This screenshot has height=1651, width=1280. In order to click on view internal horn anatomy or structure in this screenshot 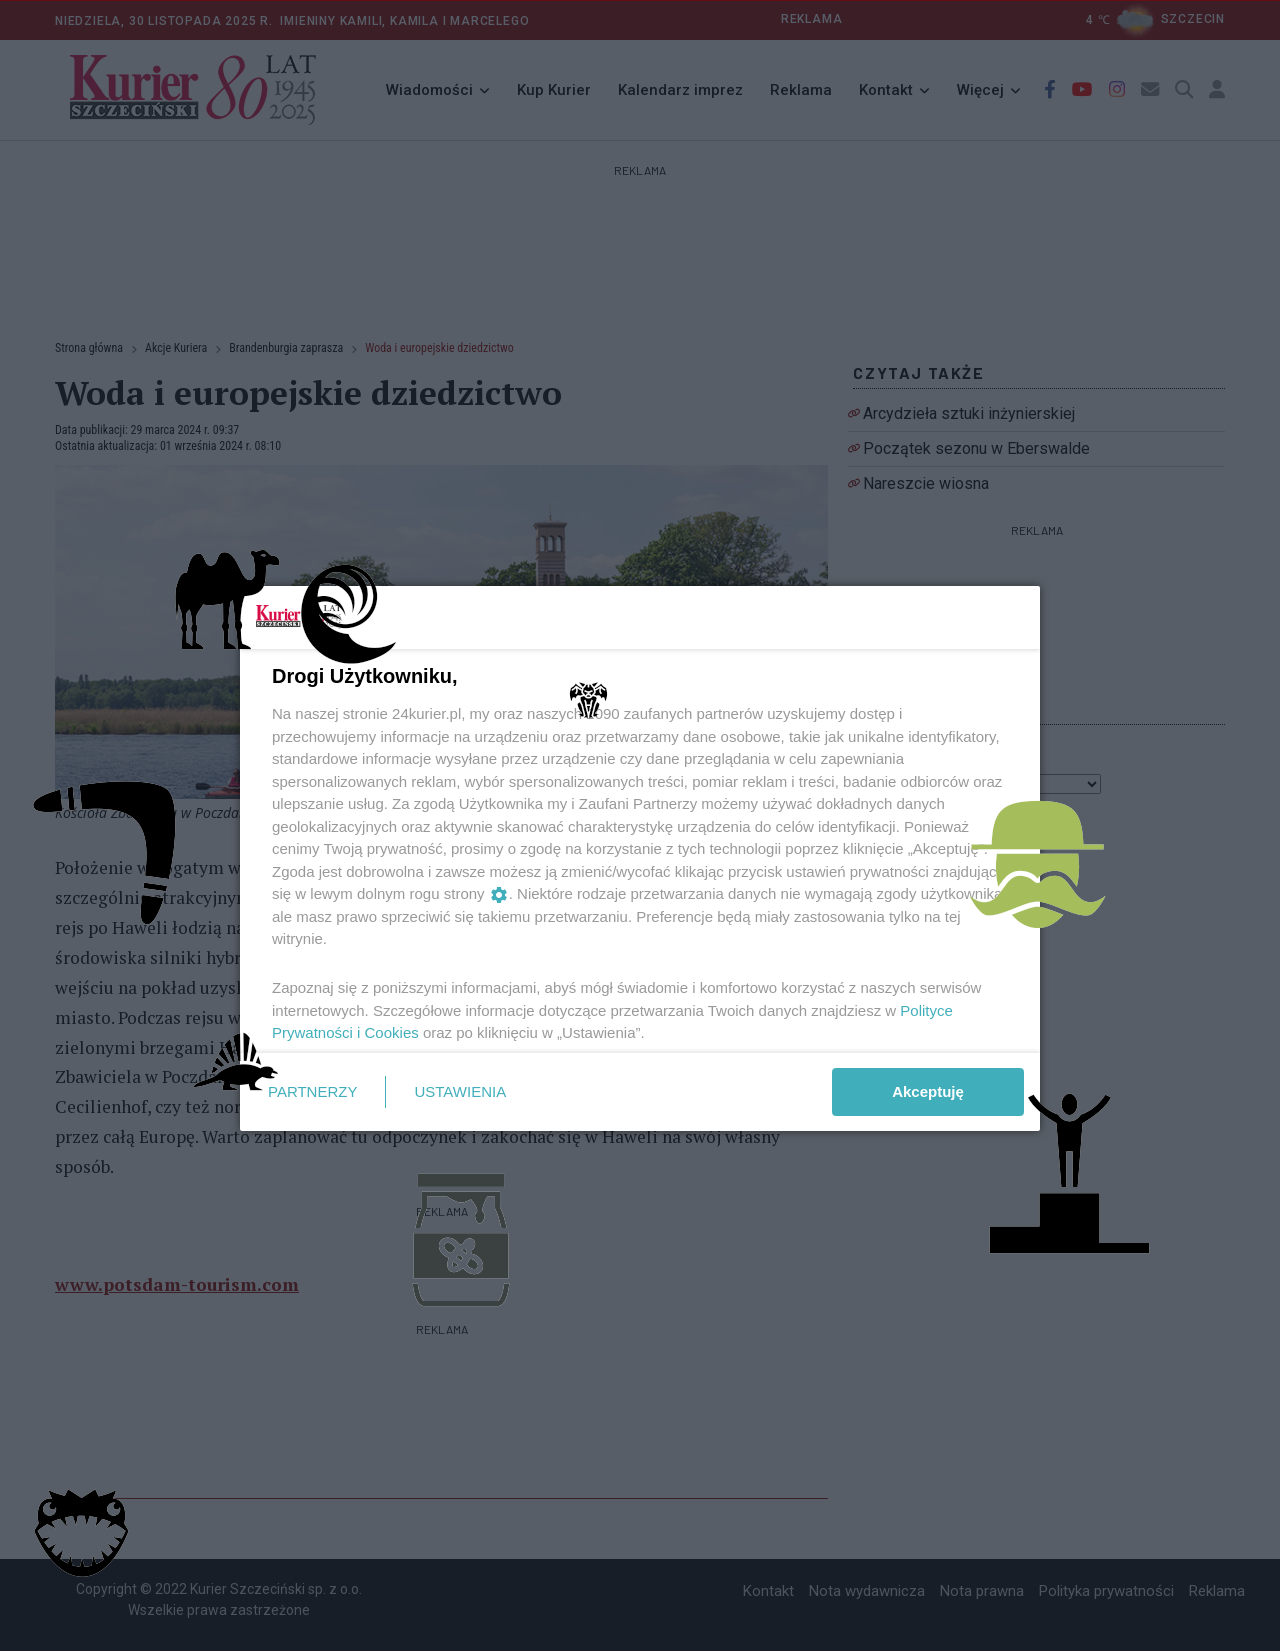, I will do `click(347, 614)`.